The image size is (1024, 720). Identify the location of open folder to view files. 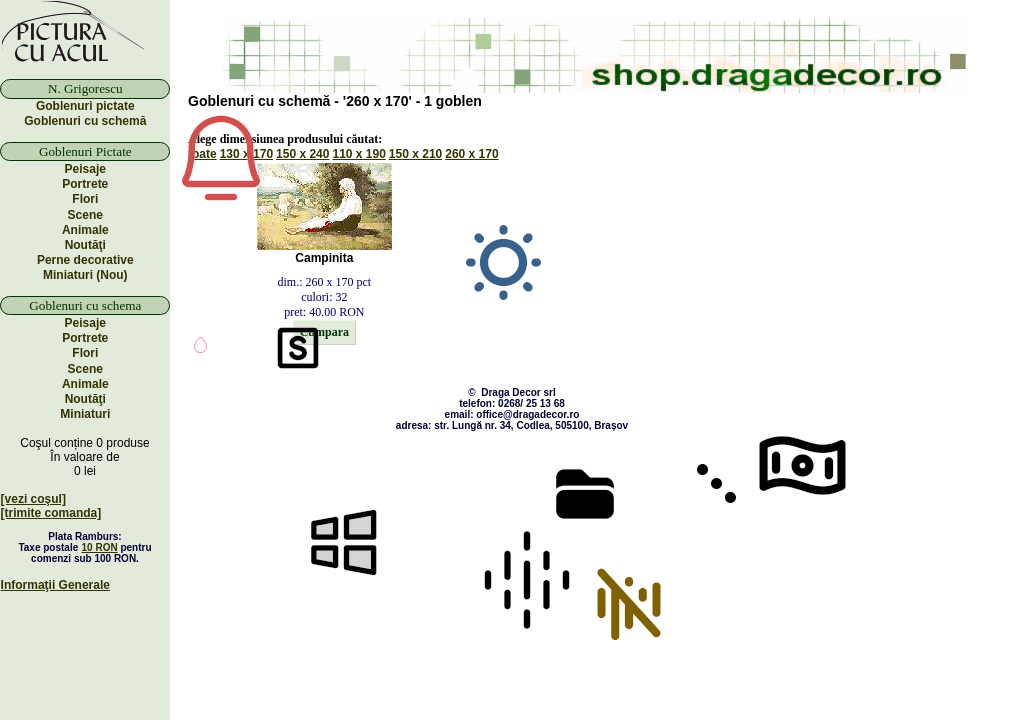
(585, 494).